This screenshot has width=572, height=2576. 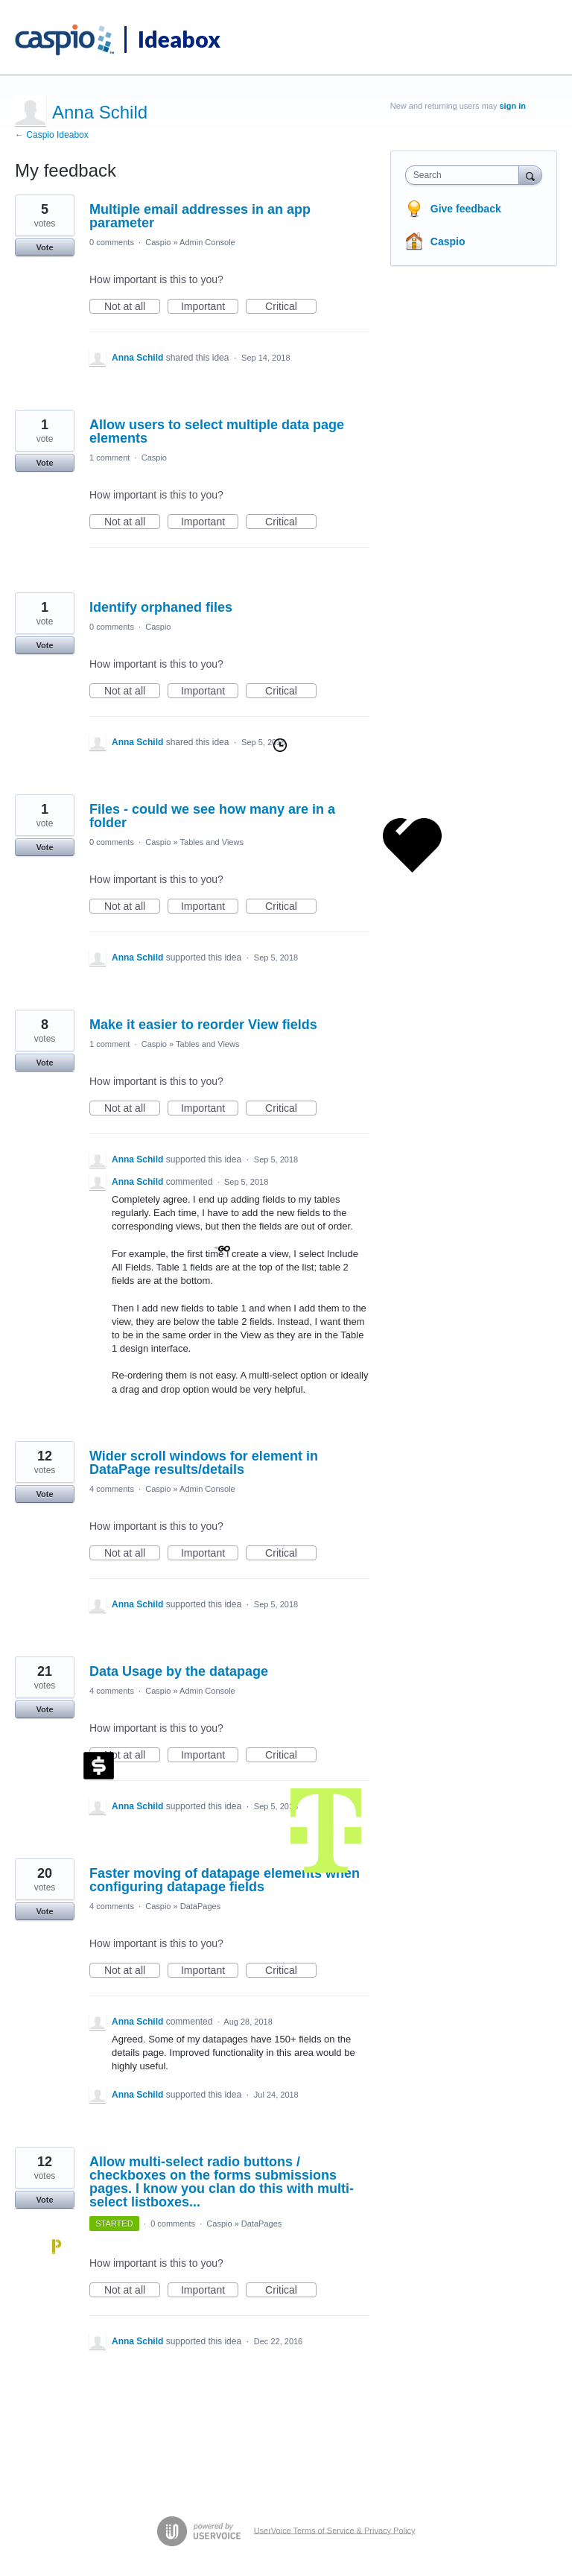 What do you see at coordinates (325, 1830) in the screenshot?
I see `deutsche telekom company logo` at bounding box center [325, 1830].